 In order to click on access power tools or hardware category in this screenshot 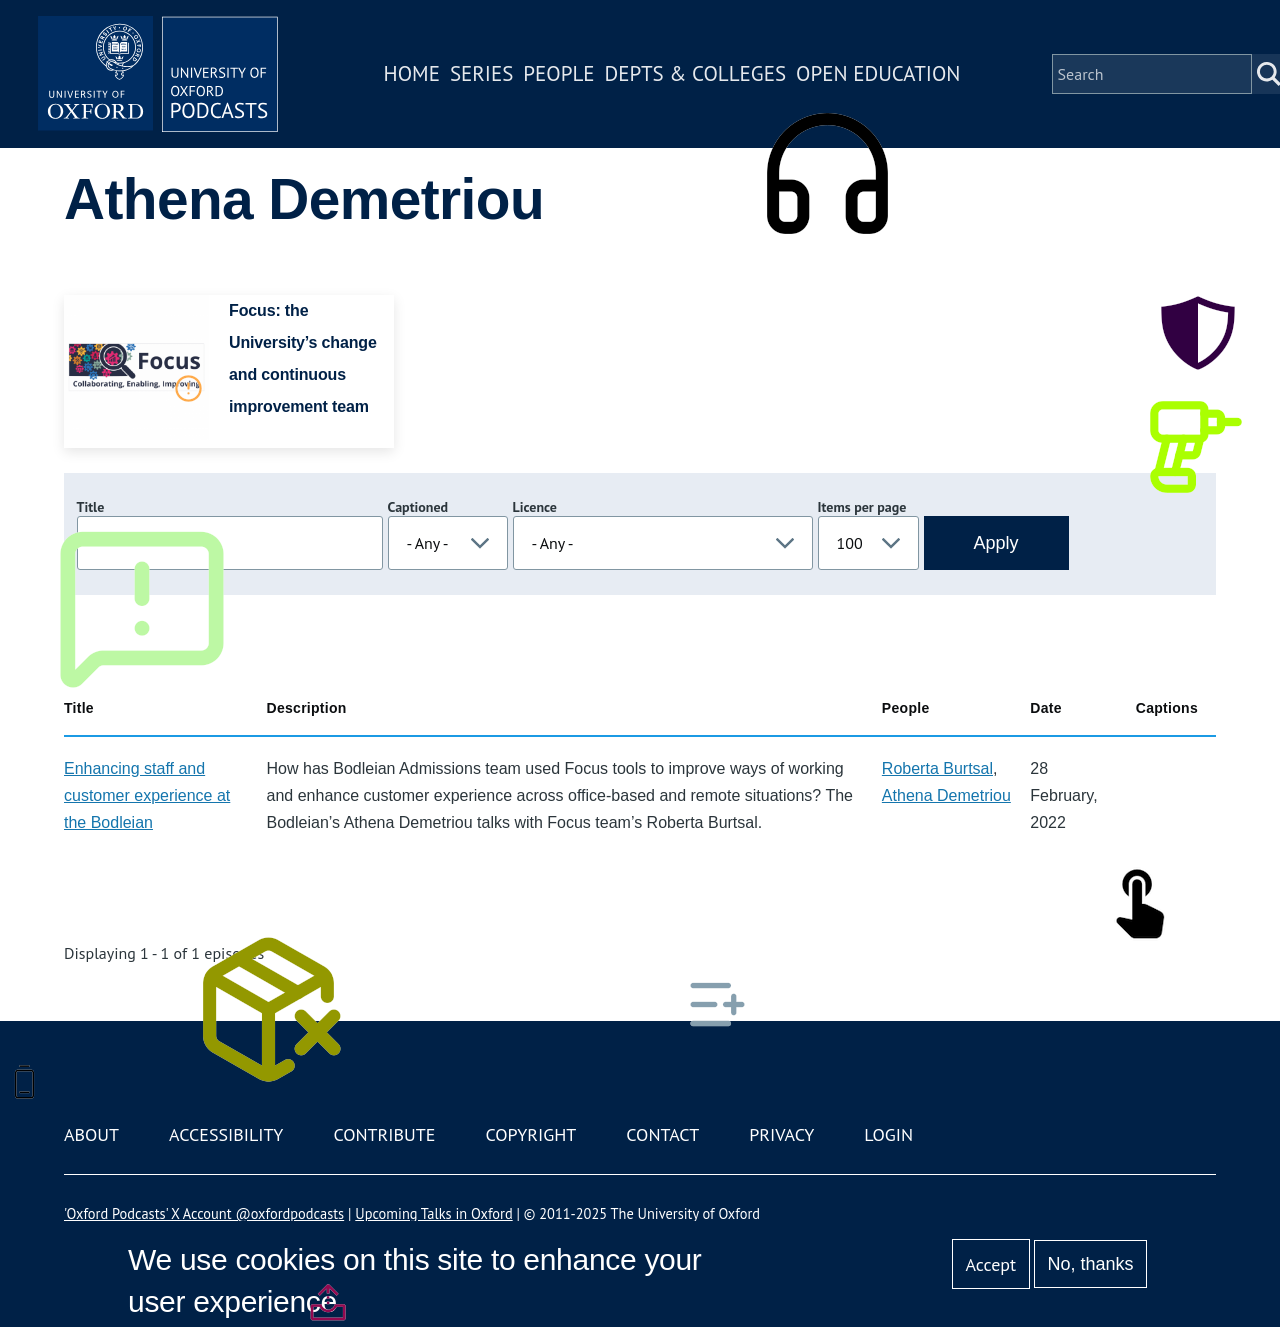, I will do `click(1196, 447)`.